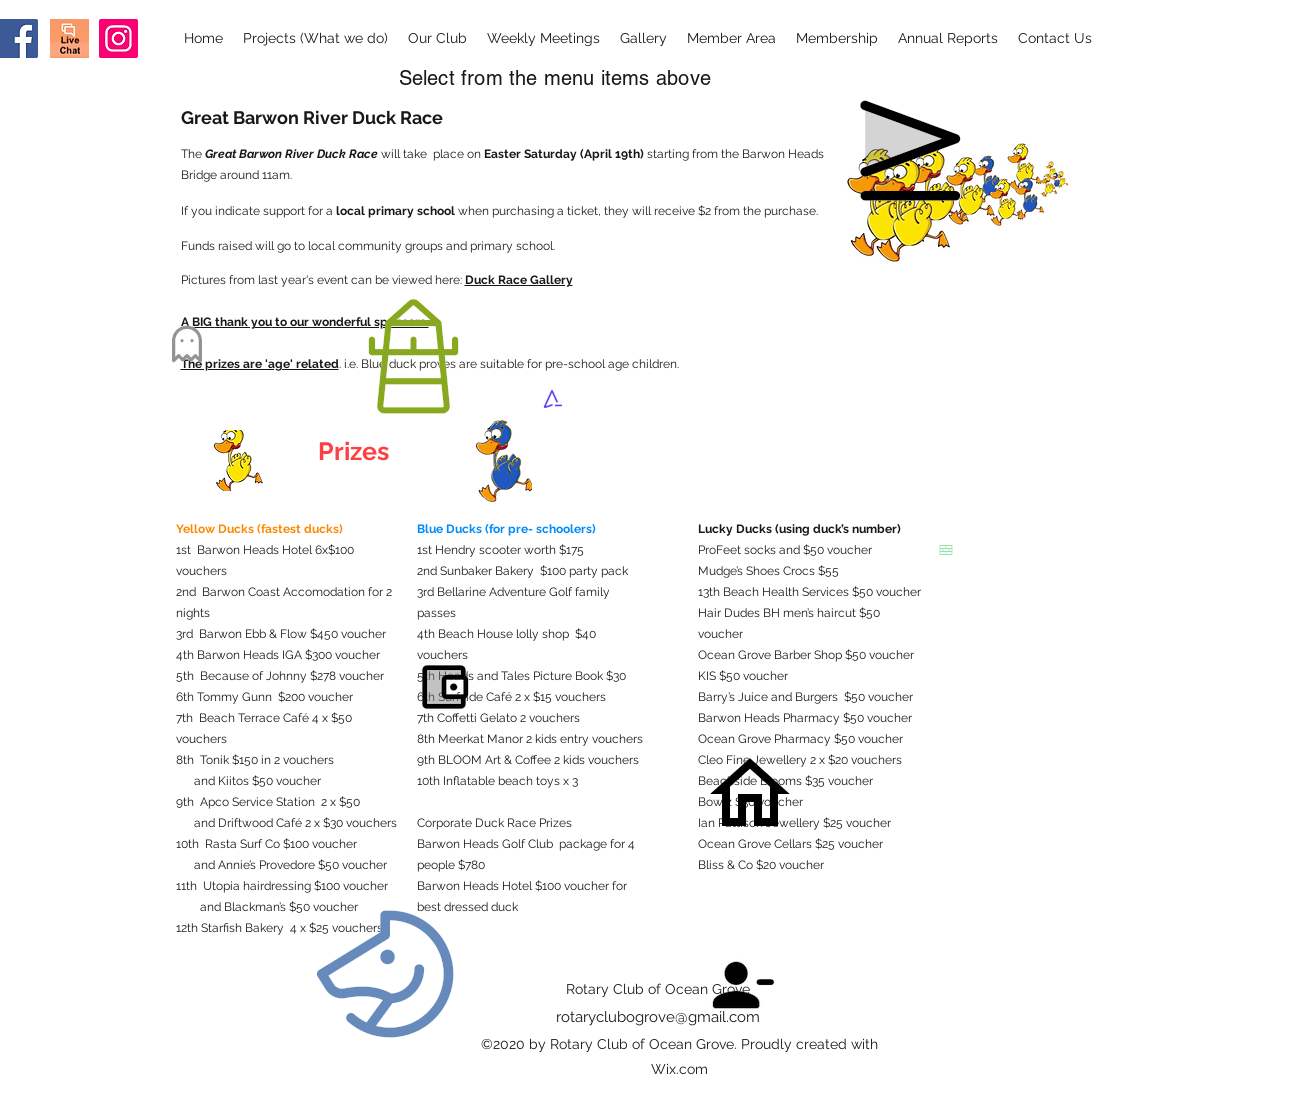 The height and width of the screenshot is (1106, 1315). I want to click on remove a navigation waypoint, so click(552, 399).